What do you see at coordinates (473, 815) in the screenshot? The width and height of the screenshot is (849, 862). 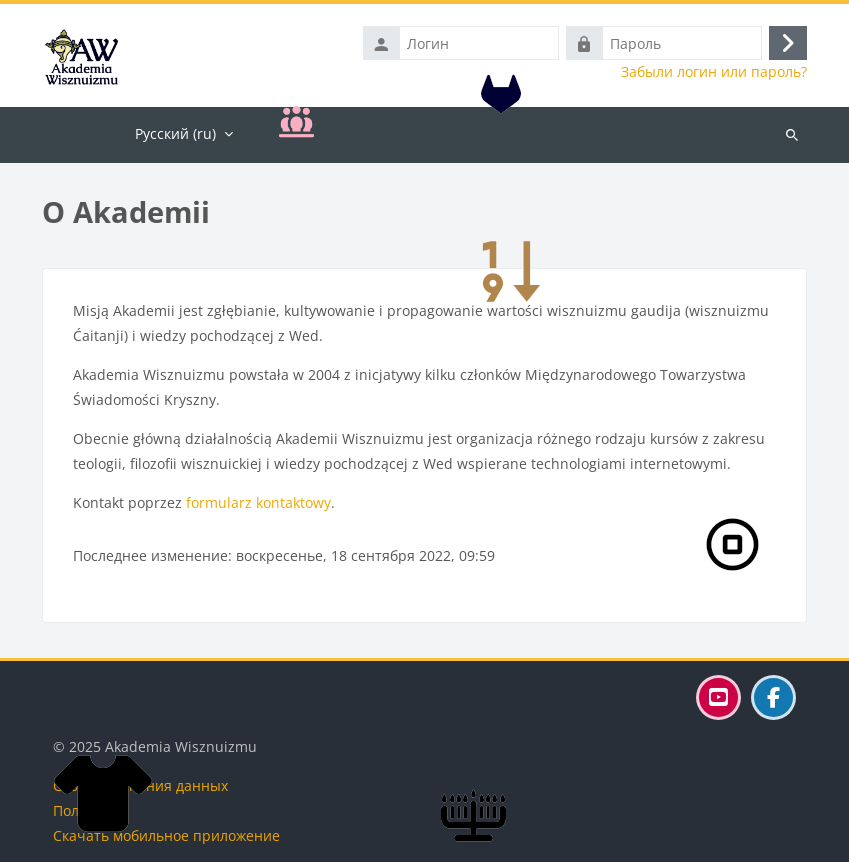 I see `indicates Hanukkah-related content or events` at bounding box center [473, 815].